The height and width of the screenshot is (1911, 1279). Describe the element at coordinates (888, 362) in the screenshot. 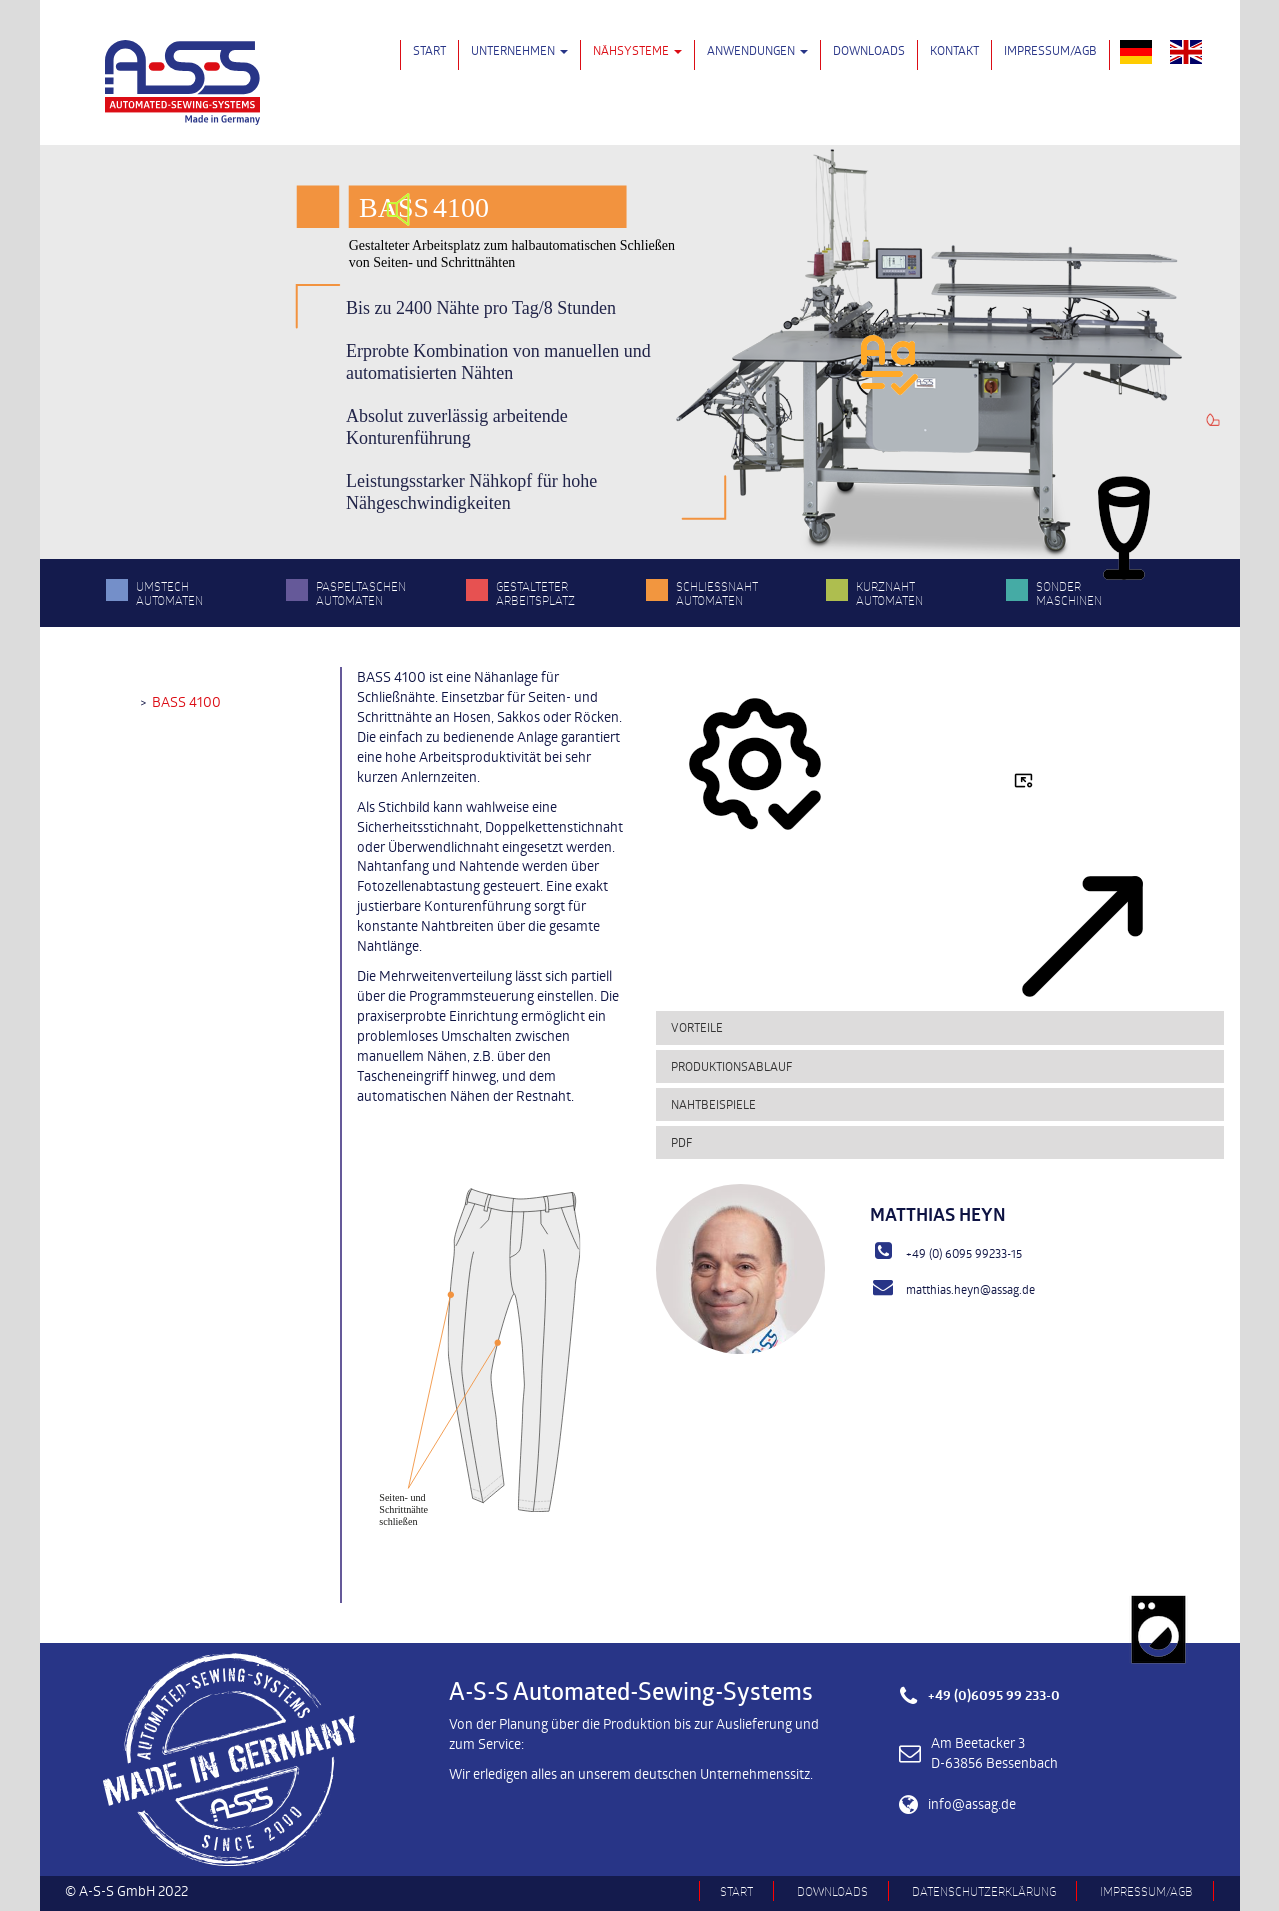

I see `check spelling and grammar` at that location.